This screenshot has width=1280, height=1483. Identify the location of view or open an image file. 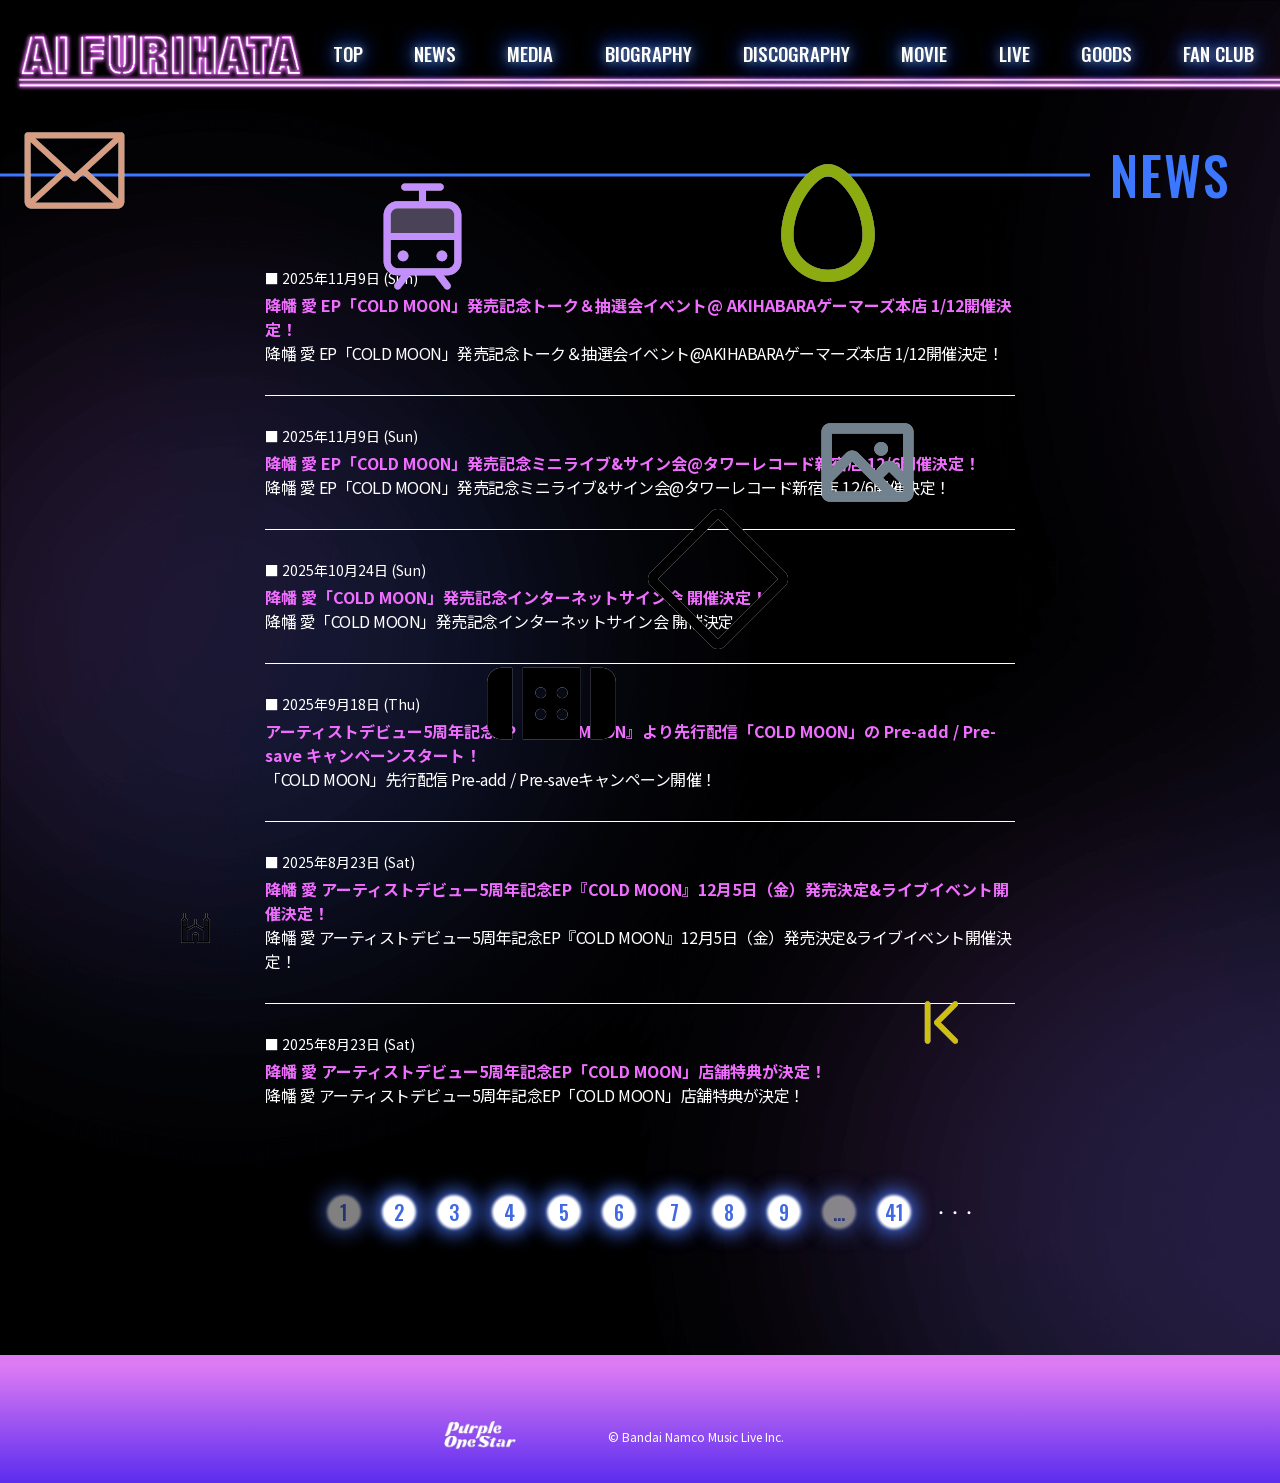
(867, 462).